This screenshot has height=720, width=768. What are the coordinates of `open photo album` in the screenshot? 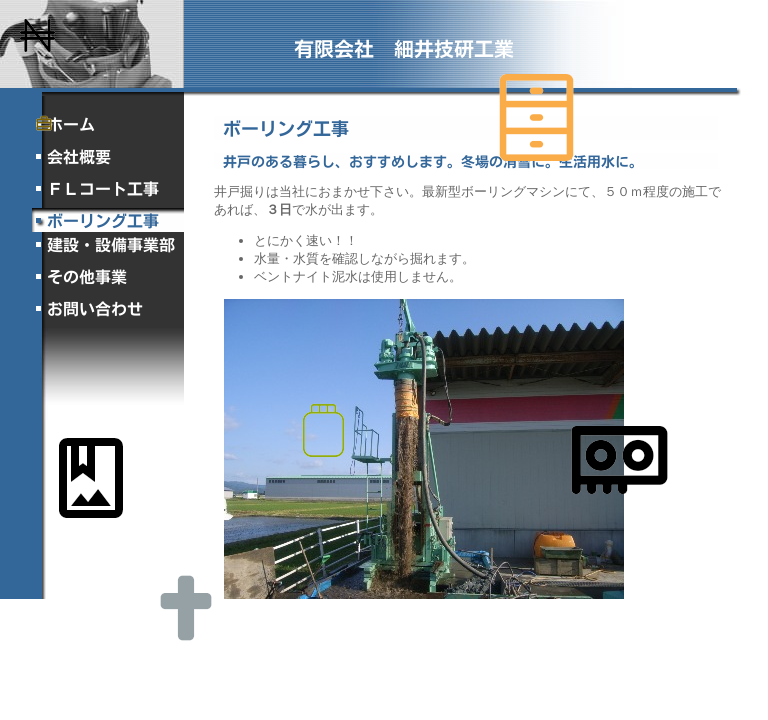 It's located at (91, 478).